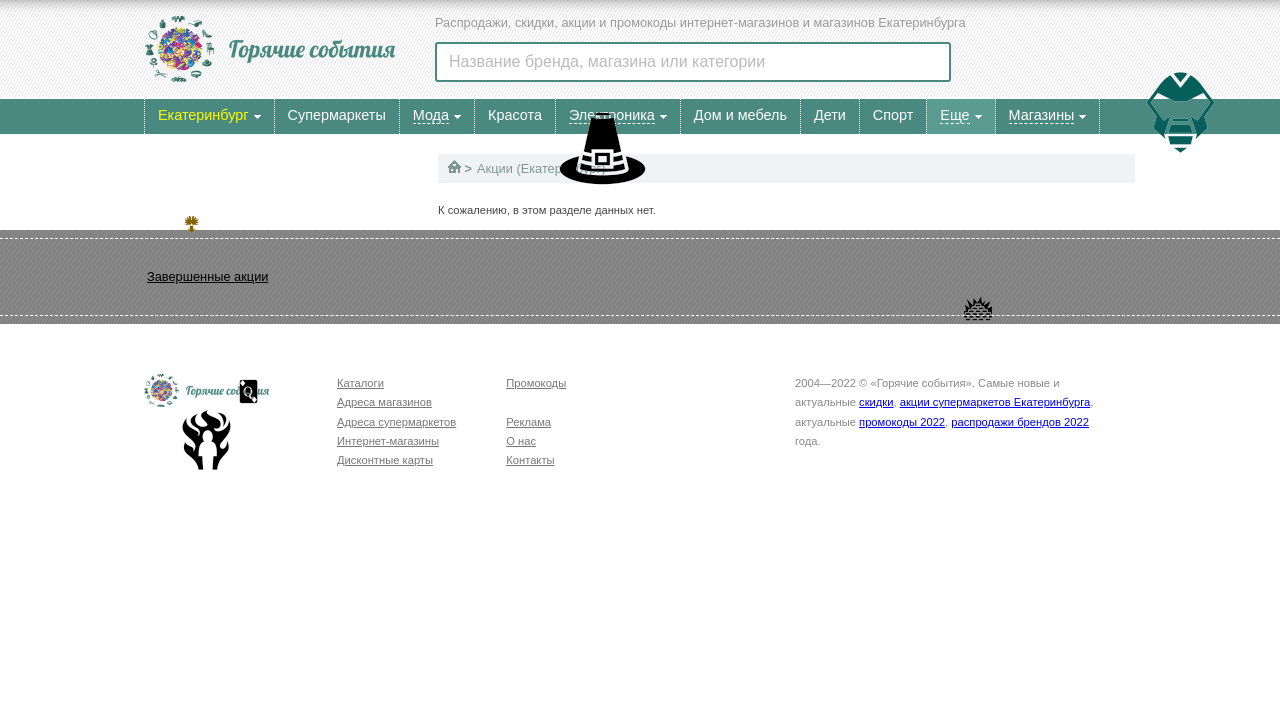 Image resolution: width=1280 pixels, height=720 pixels. Describe the element at coordinates (248, 391) in the screenshot. I see `queen of diamonds playing card` at that location.